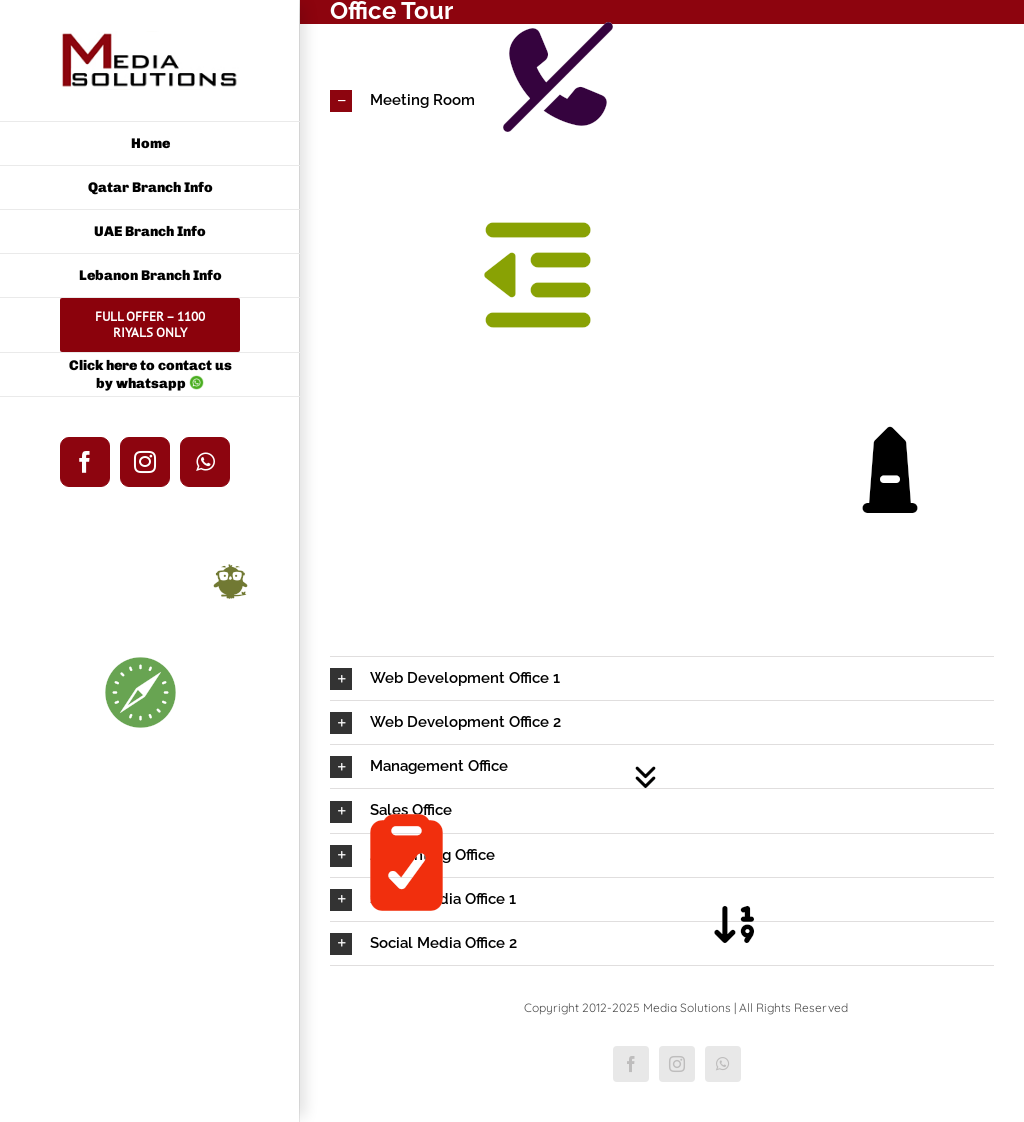  Describe the element at coordinates (558, 77) in the screenshot. I see `end or decline a phone call` at that location.